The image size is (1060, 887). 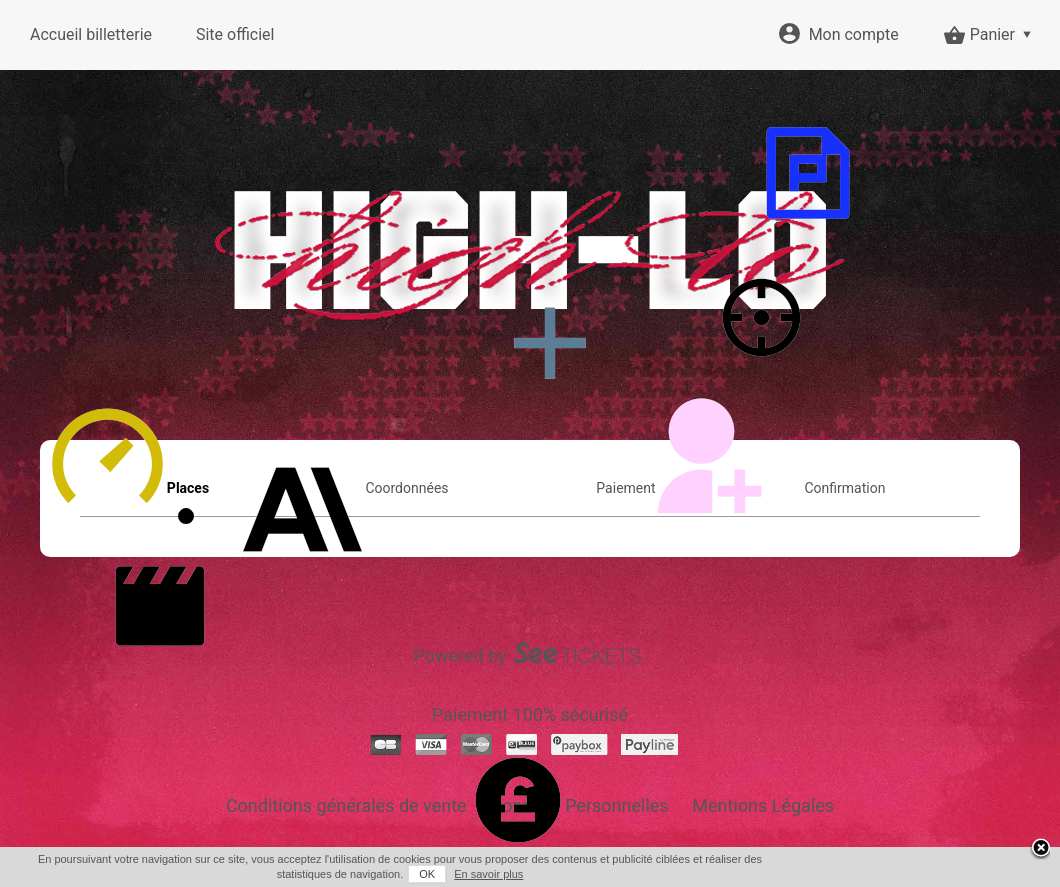 What do you see at coordinates (808, 173) in the screenshot?
I see `open a PowerPoint presentation file` at bounding box center [808, 173].